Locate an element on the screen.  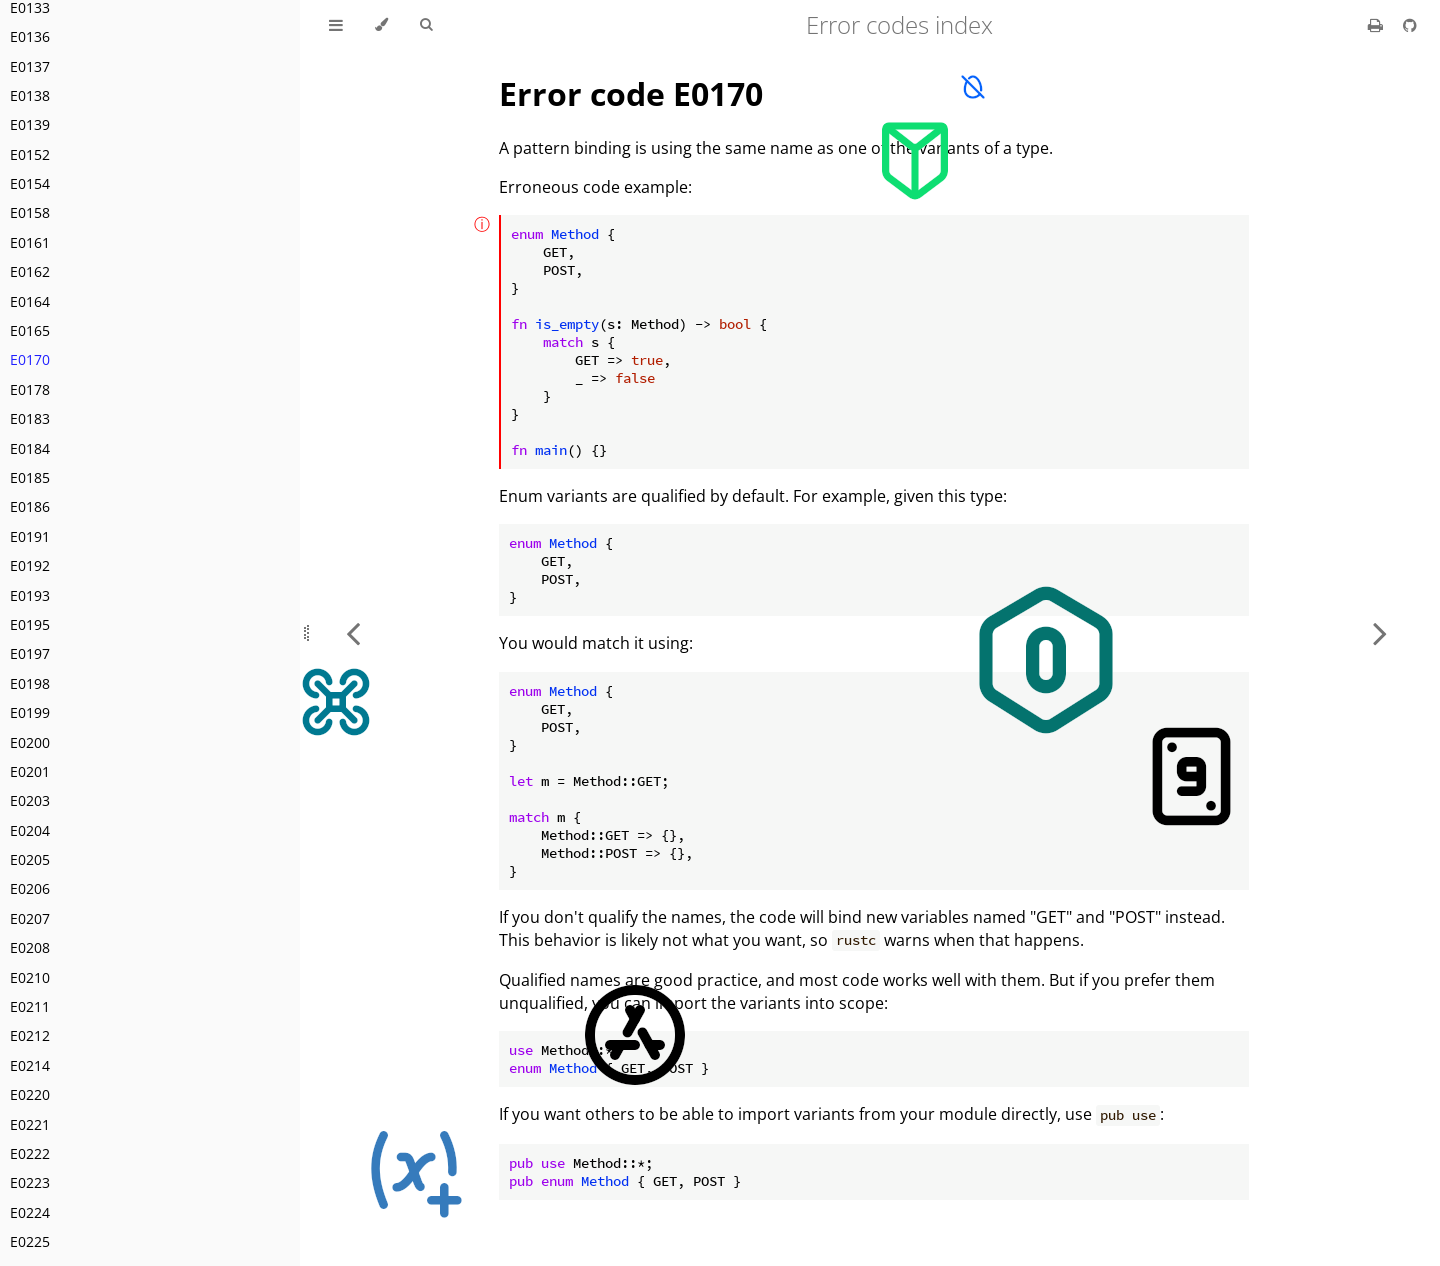
access drone controls is located at coordinates (336, 702).